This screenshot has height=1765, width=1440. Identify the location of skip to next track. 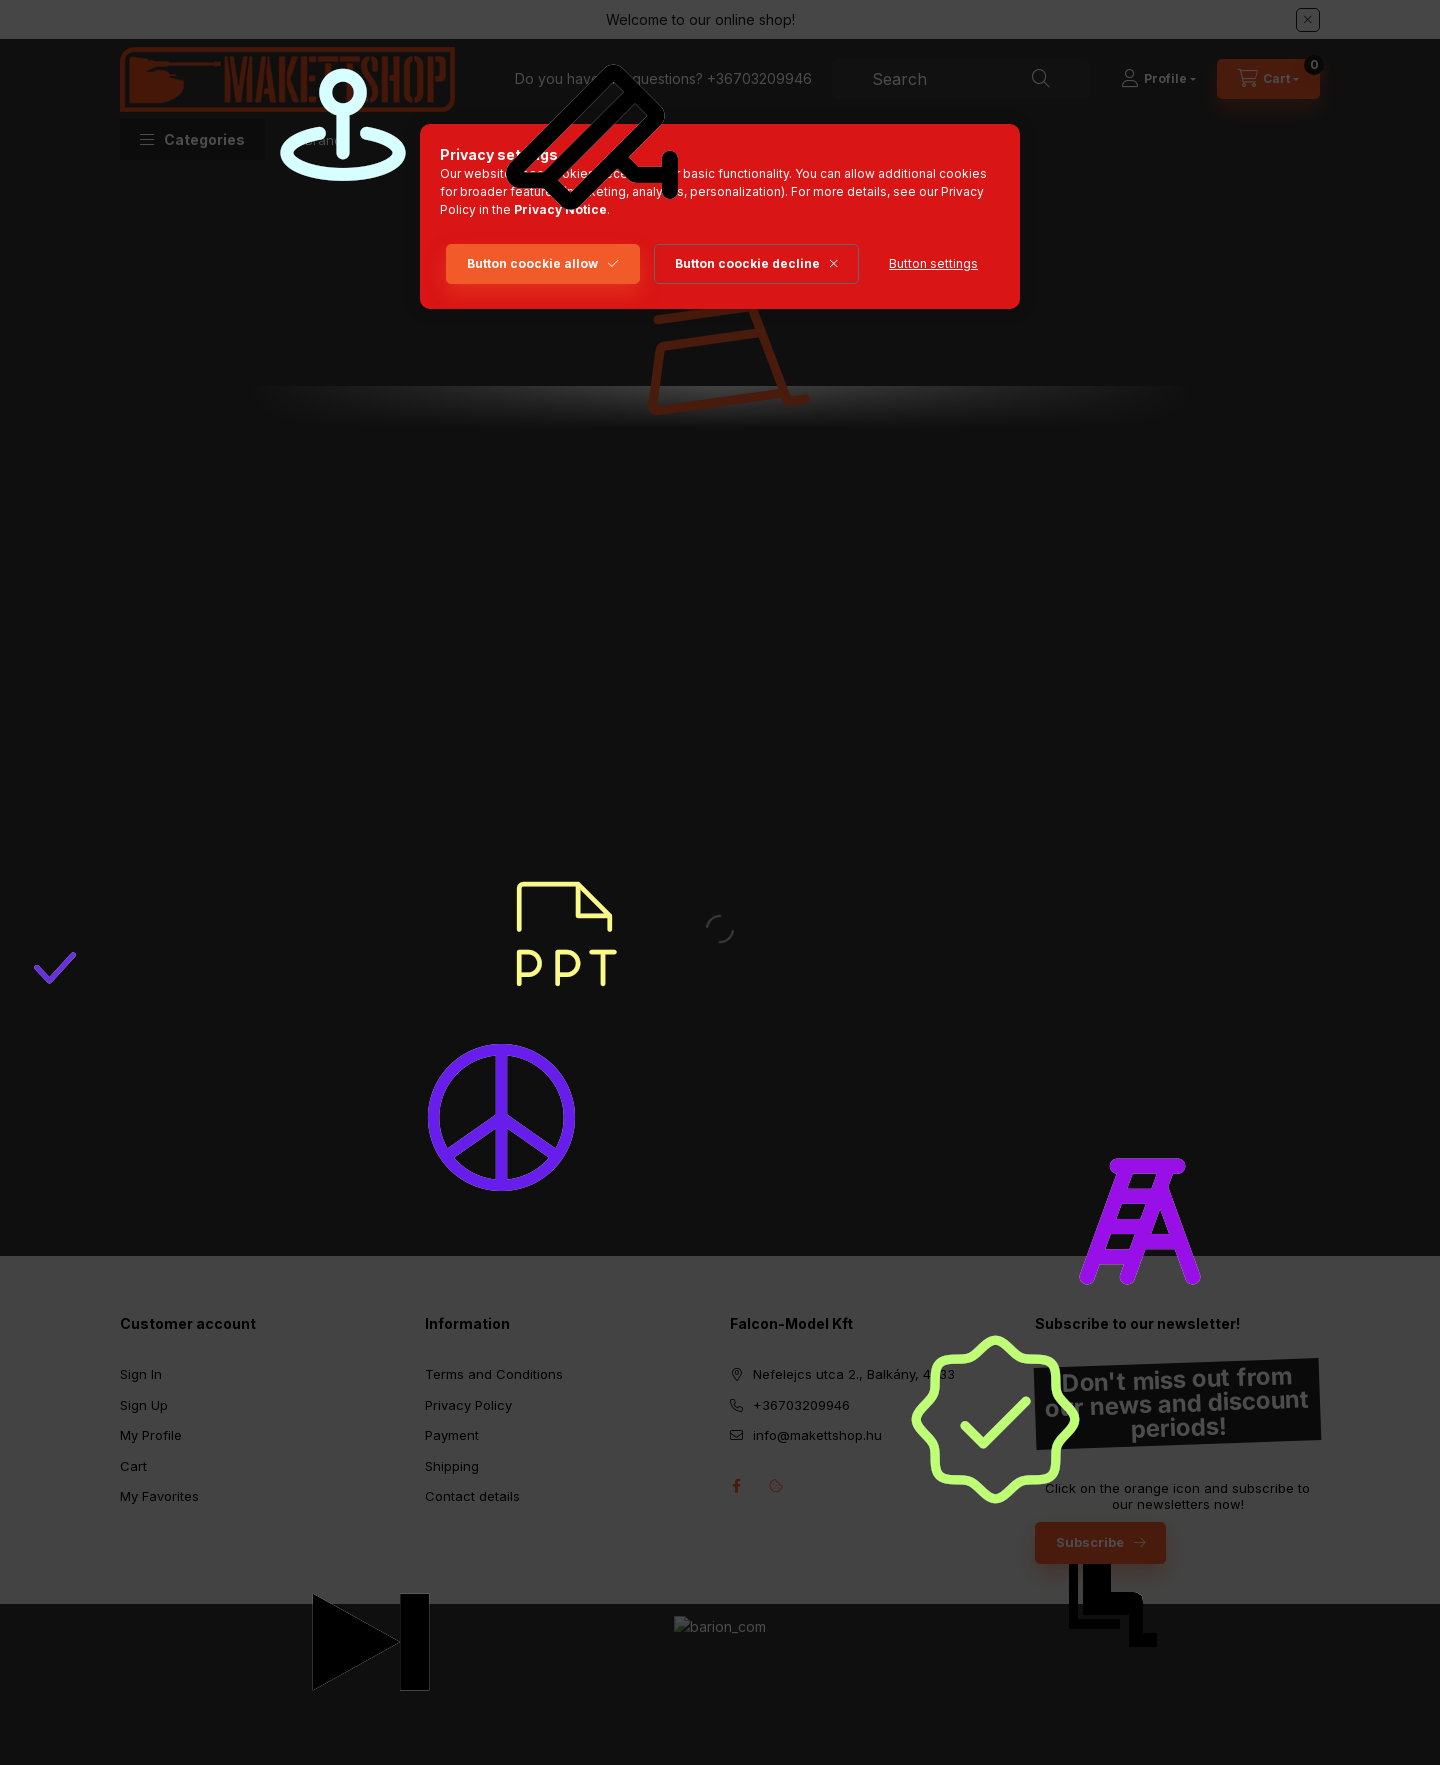
(371, 1642).